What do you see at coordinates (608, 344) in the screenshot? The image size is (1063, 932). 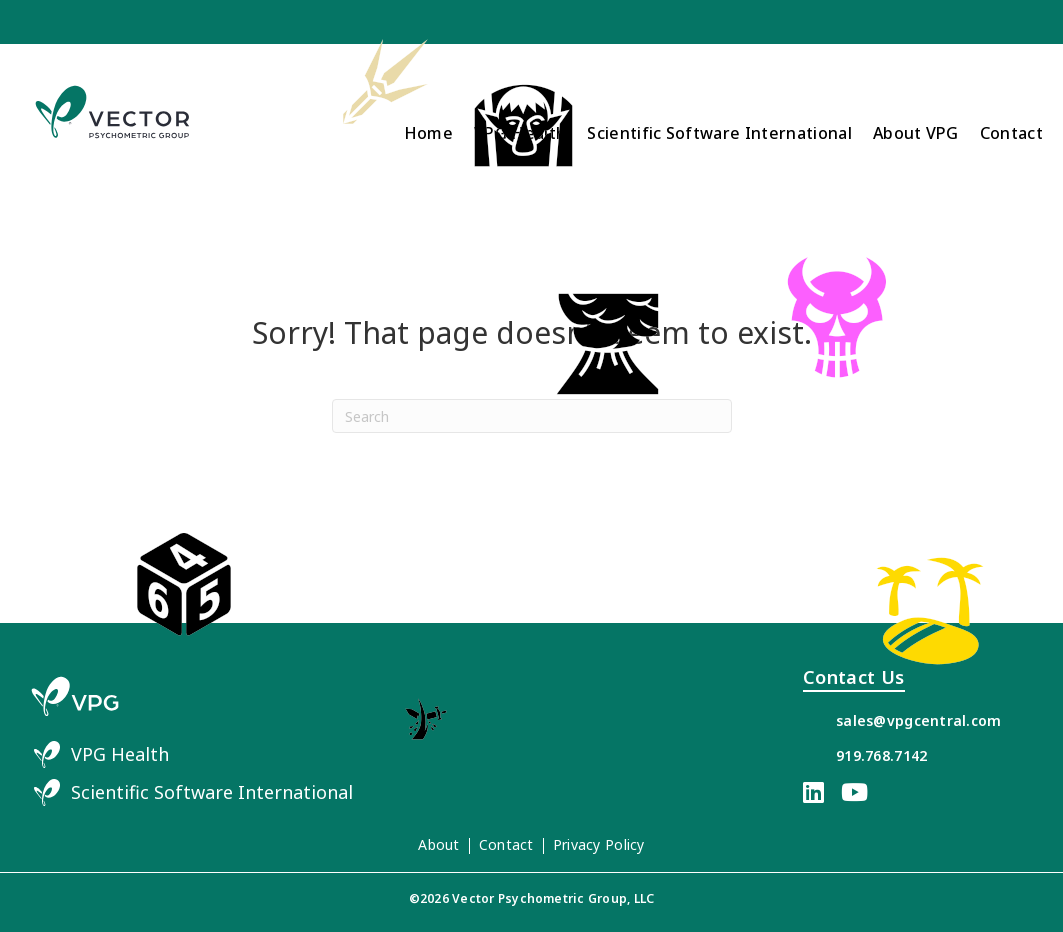 I see `indicates volcanic activity or geological hazard` at bounding box center [608, 344].